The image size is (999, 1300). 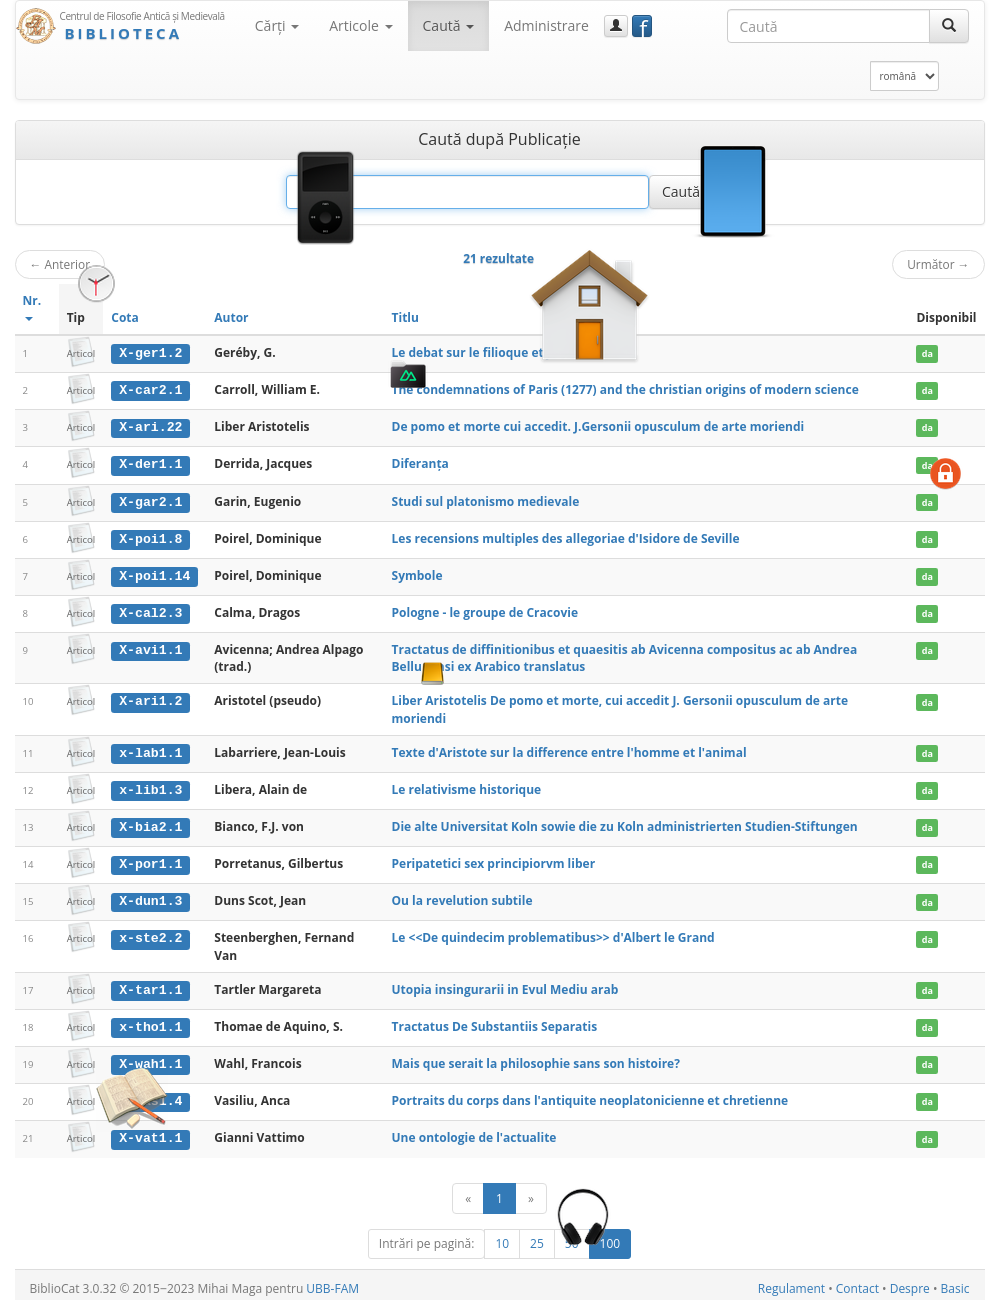 What do you see at coordinates (96, 283) in the screenshot?
I see `access recently opened files or folders` at bounding box center [96, 283].